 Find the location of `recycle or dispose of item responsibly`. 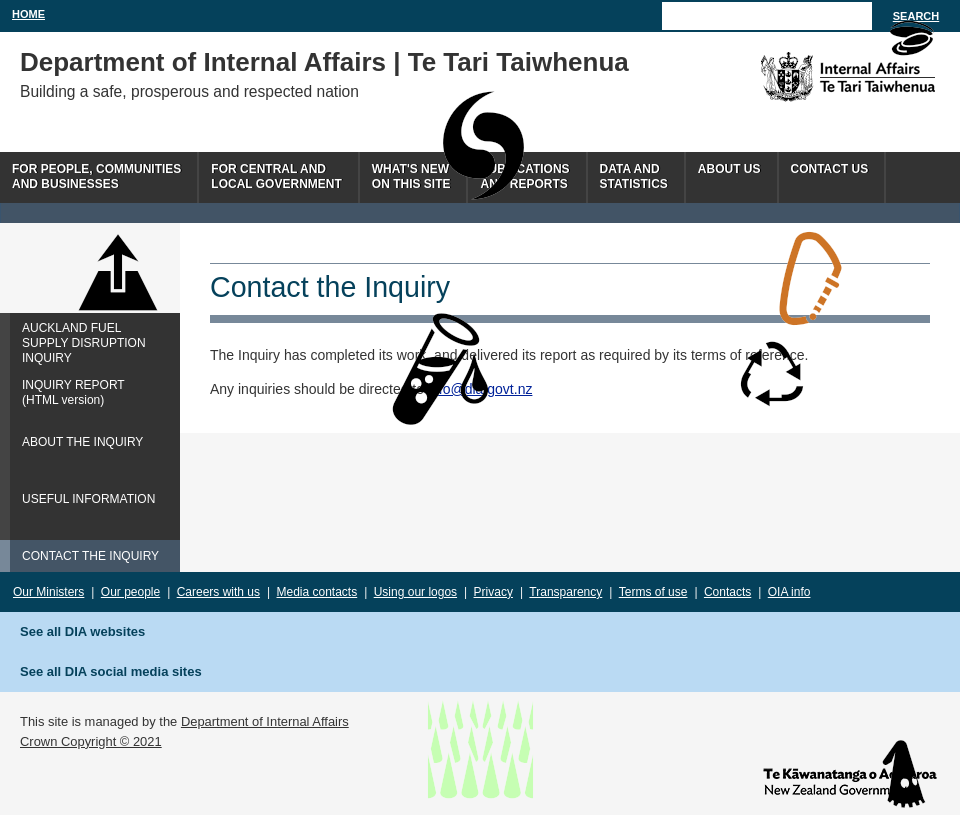

recycle or dispose of item responsibly is located at coordinates (772, 374).